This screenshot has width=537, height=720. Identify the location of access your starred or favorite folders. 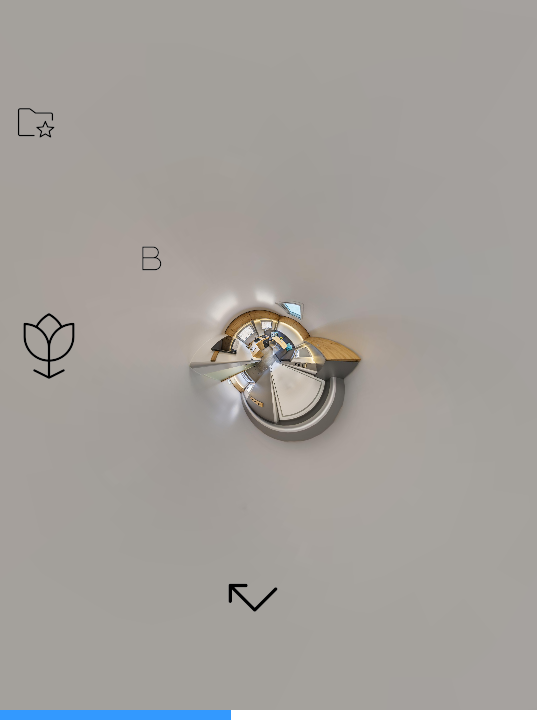
(35, 121).